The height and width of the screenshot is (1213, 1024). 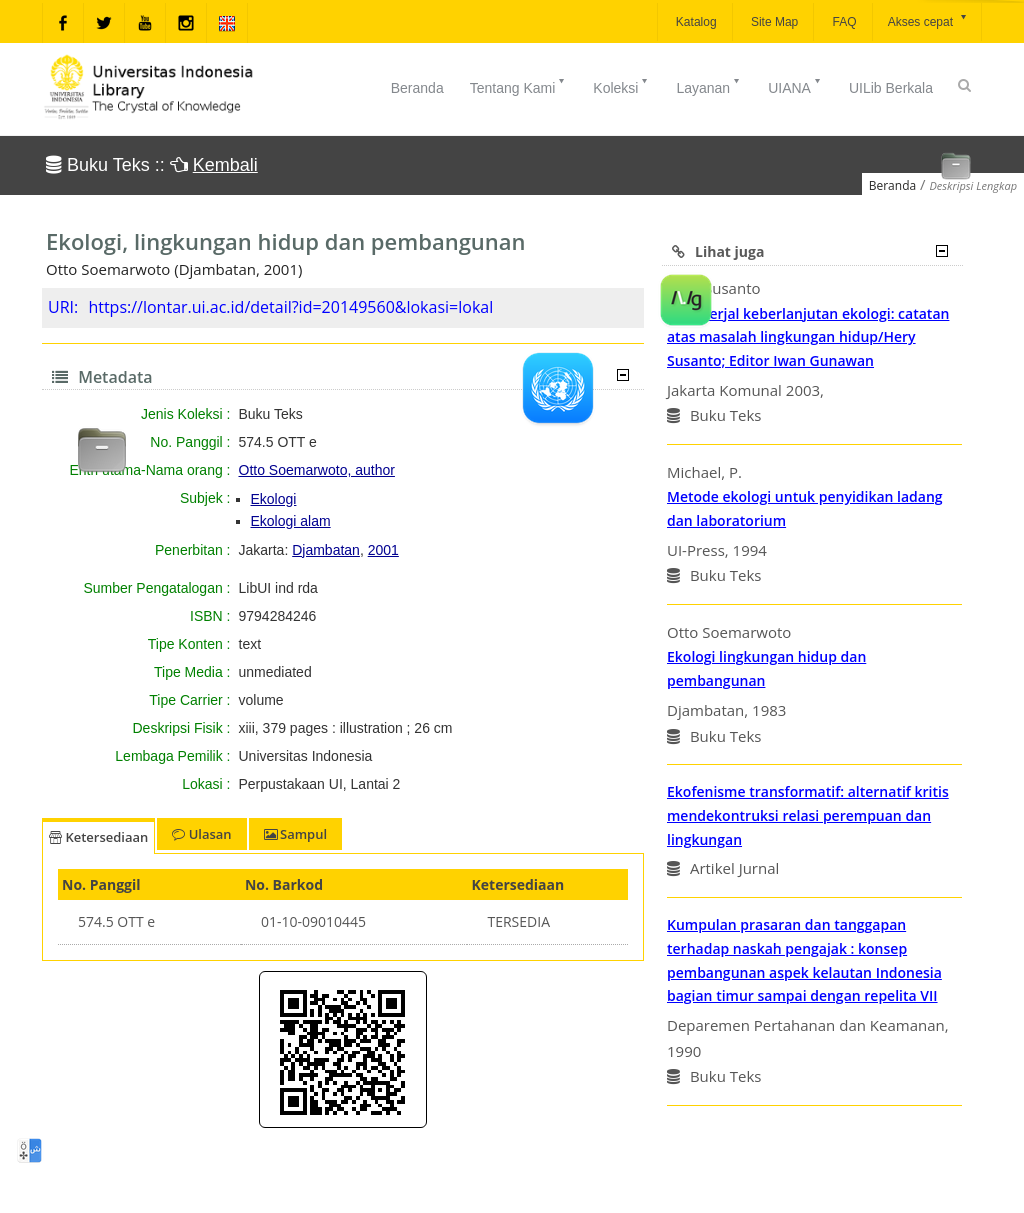 I want to click on open language and region settings, so click(x=558, y=388).